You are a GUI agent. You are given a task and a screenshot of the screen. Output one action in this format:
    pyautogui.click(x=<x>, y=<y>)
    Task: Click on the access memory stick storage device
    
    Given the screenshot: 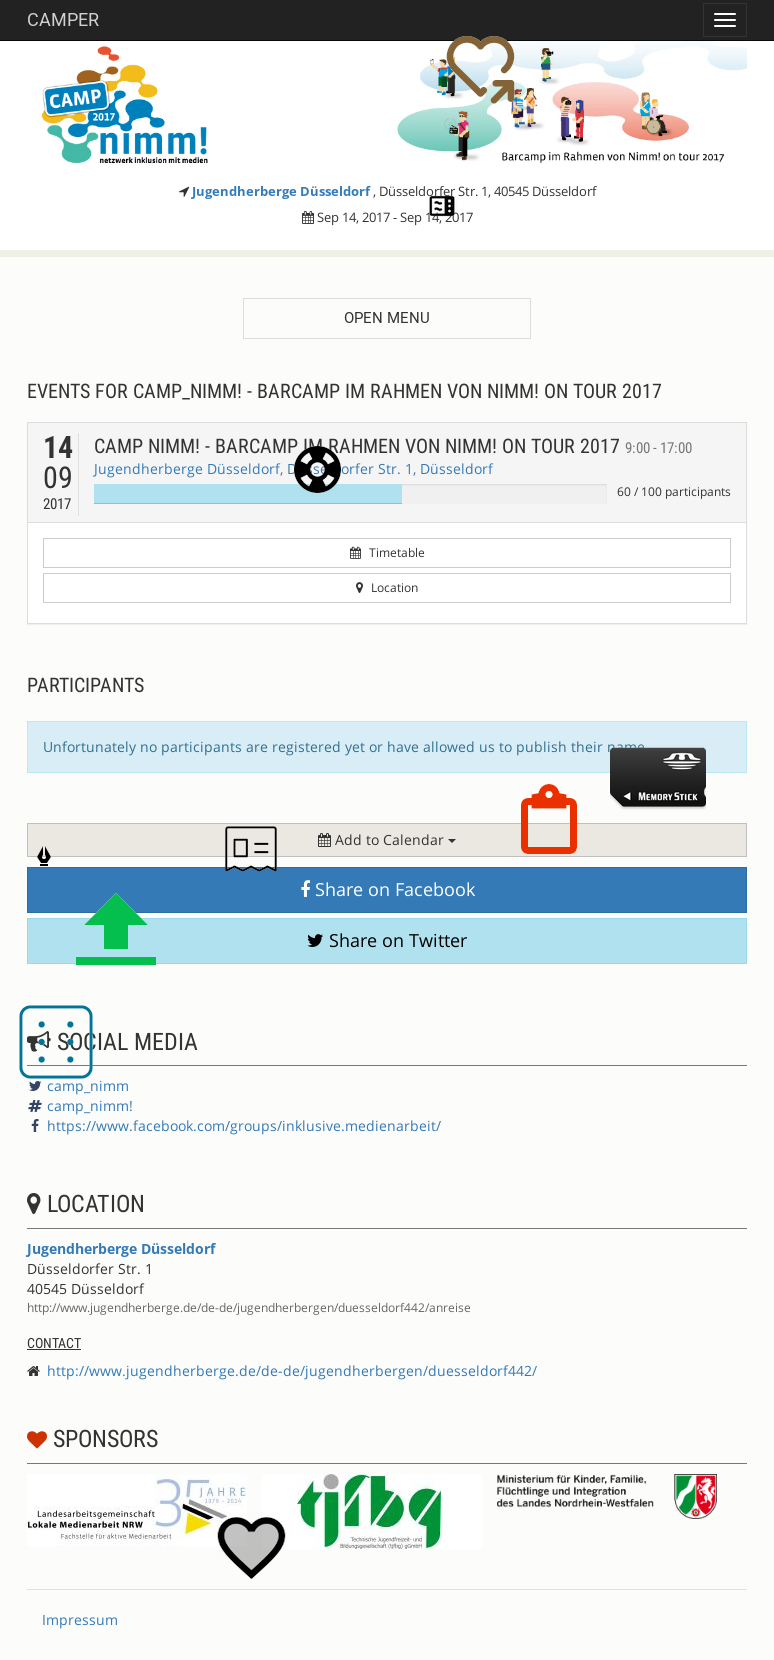 What is the action you would take?
    pyautogui.click(x=658, y=778)
    